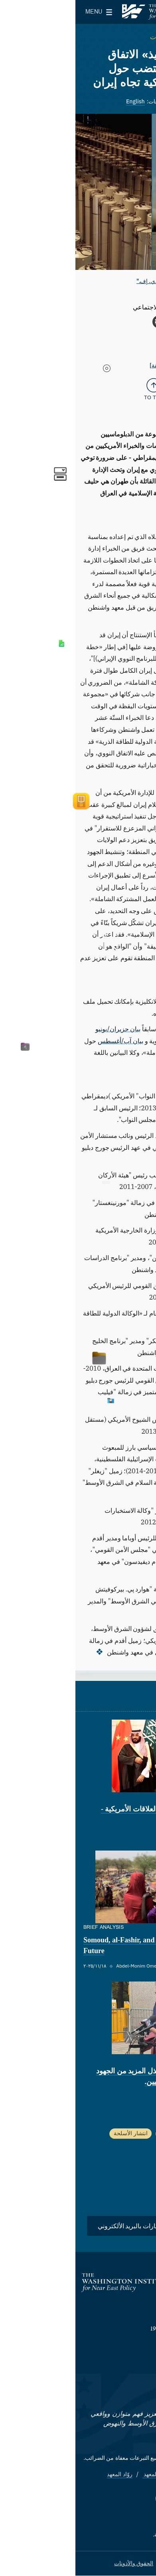  I want to click on indicates battery is at 90% charge, so click(107, 1182).